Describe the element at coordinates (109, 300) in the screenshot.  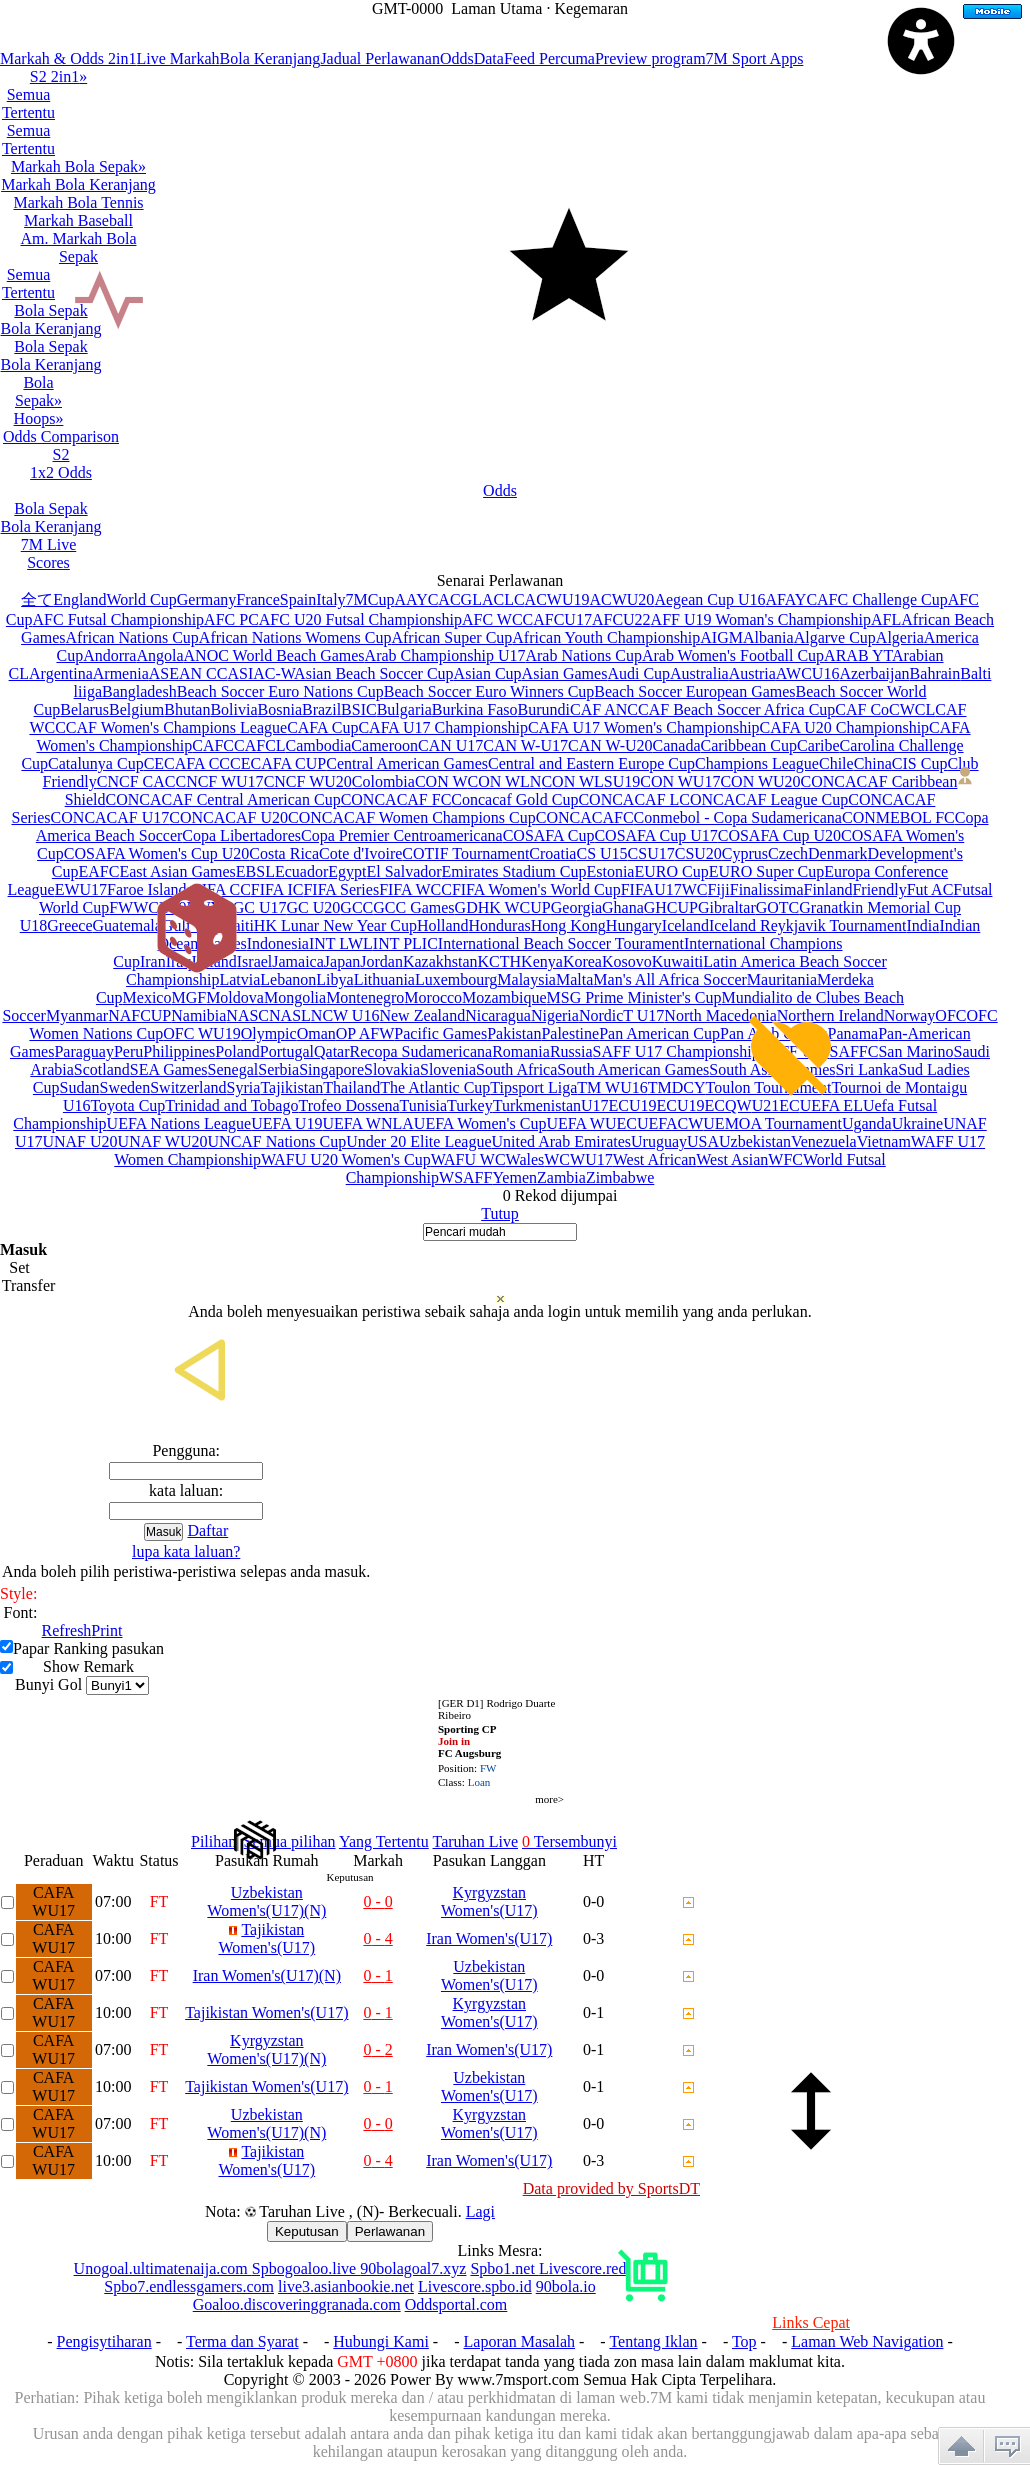
I see `view health or heart rate data` at that location.